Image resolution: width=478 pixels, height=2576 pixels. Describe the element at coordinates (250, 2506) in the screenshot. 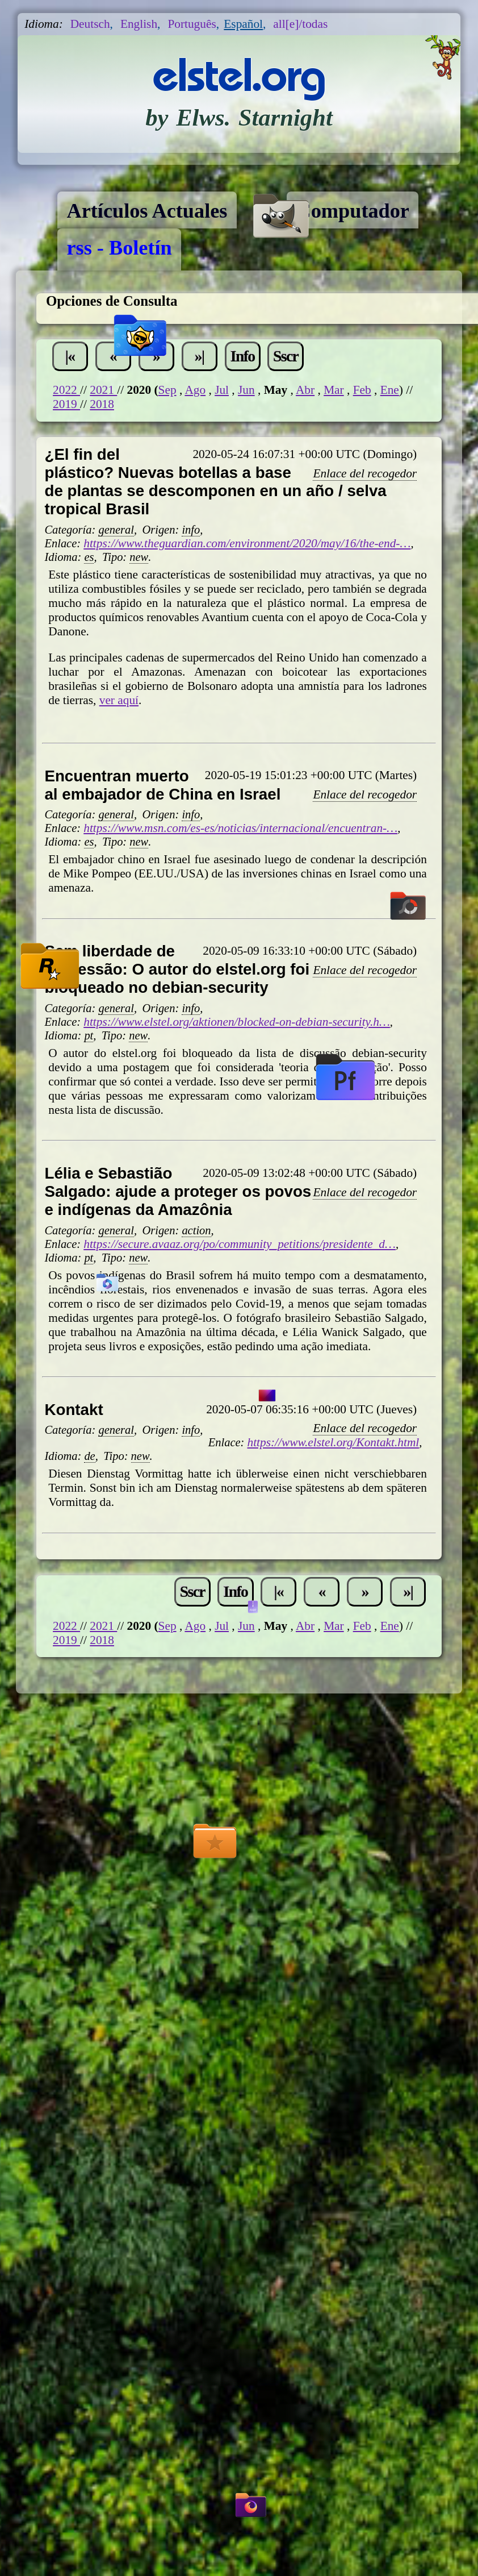

I see `open firefox downloads folder` at that location.